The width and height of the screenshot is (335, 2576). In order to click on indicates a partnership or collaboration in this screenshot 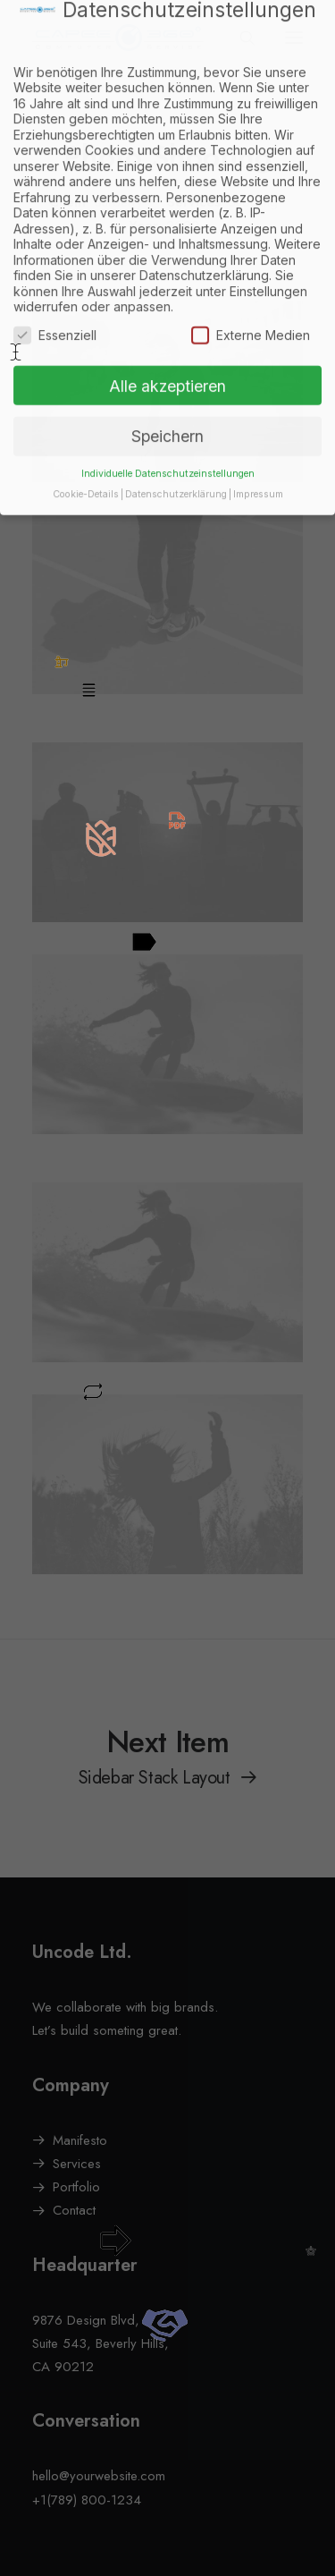, I will do `click(164, 2324)`.